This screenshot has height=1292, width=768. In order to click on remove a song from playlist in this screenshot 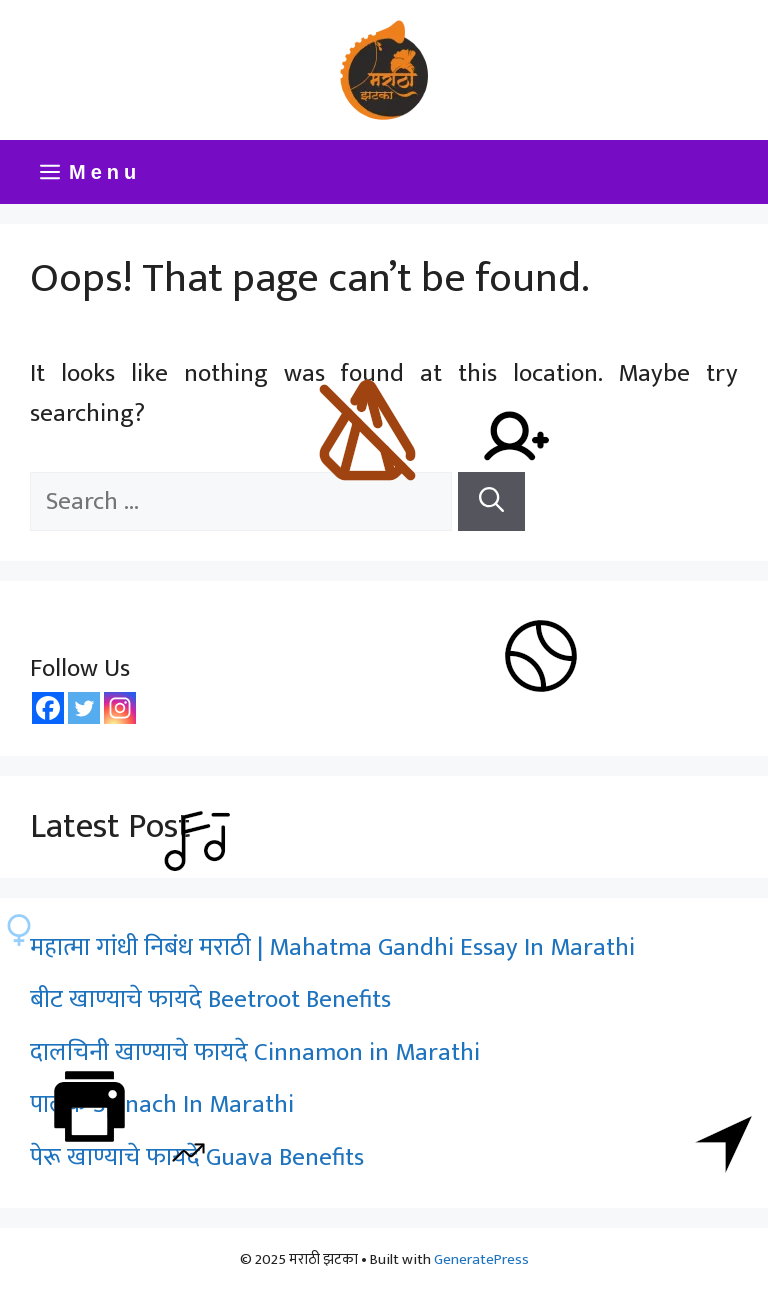, I will do `click(198, 839)`.